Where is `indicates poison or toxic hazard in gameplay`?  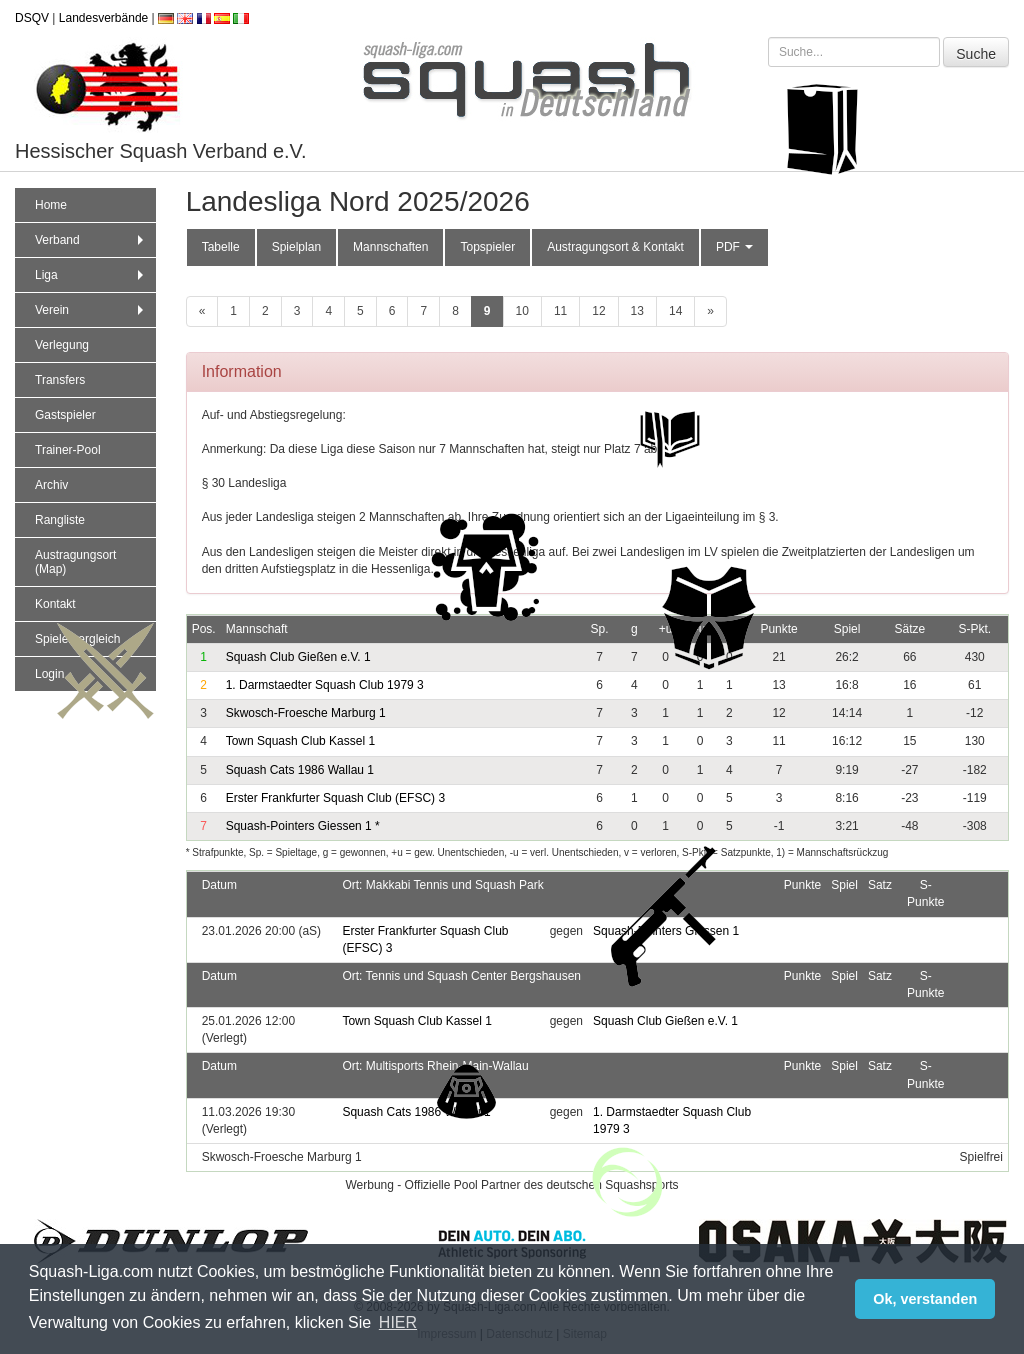
indicates poison or toxic hazard in gameplay is located at coordinates (485, 567).